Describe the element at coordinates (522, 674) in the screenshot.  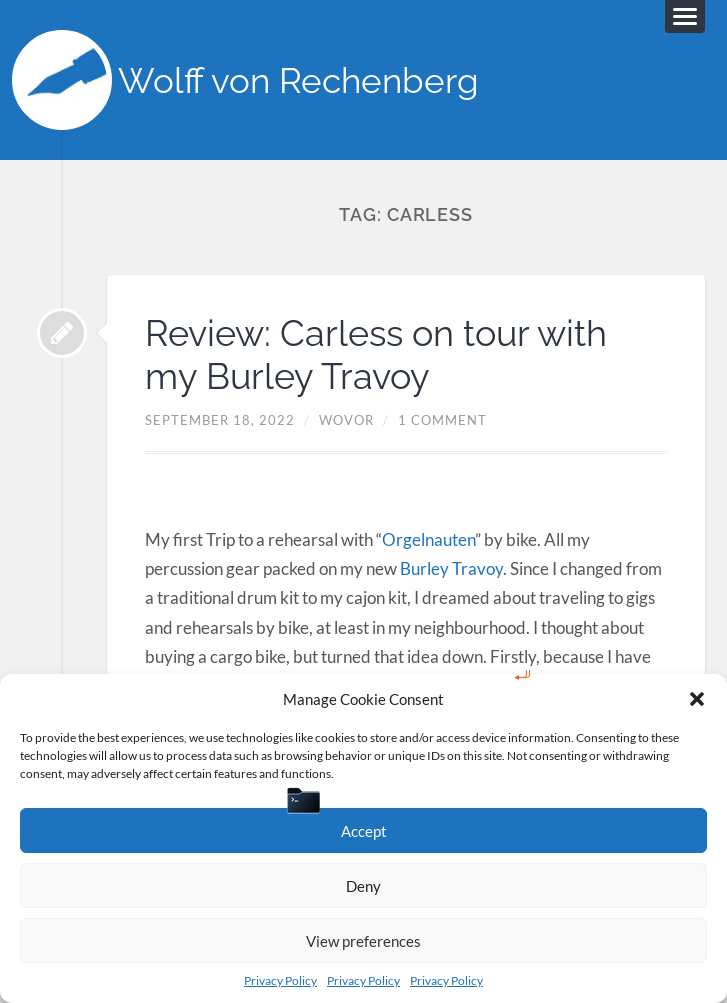
I see `reply to all recipients of an email` at that location.